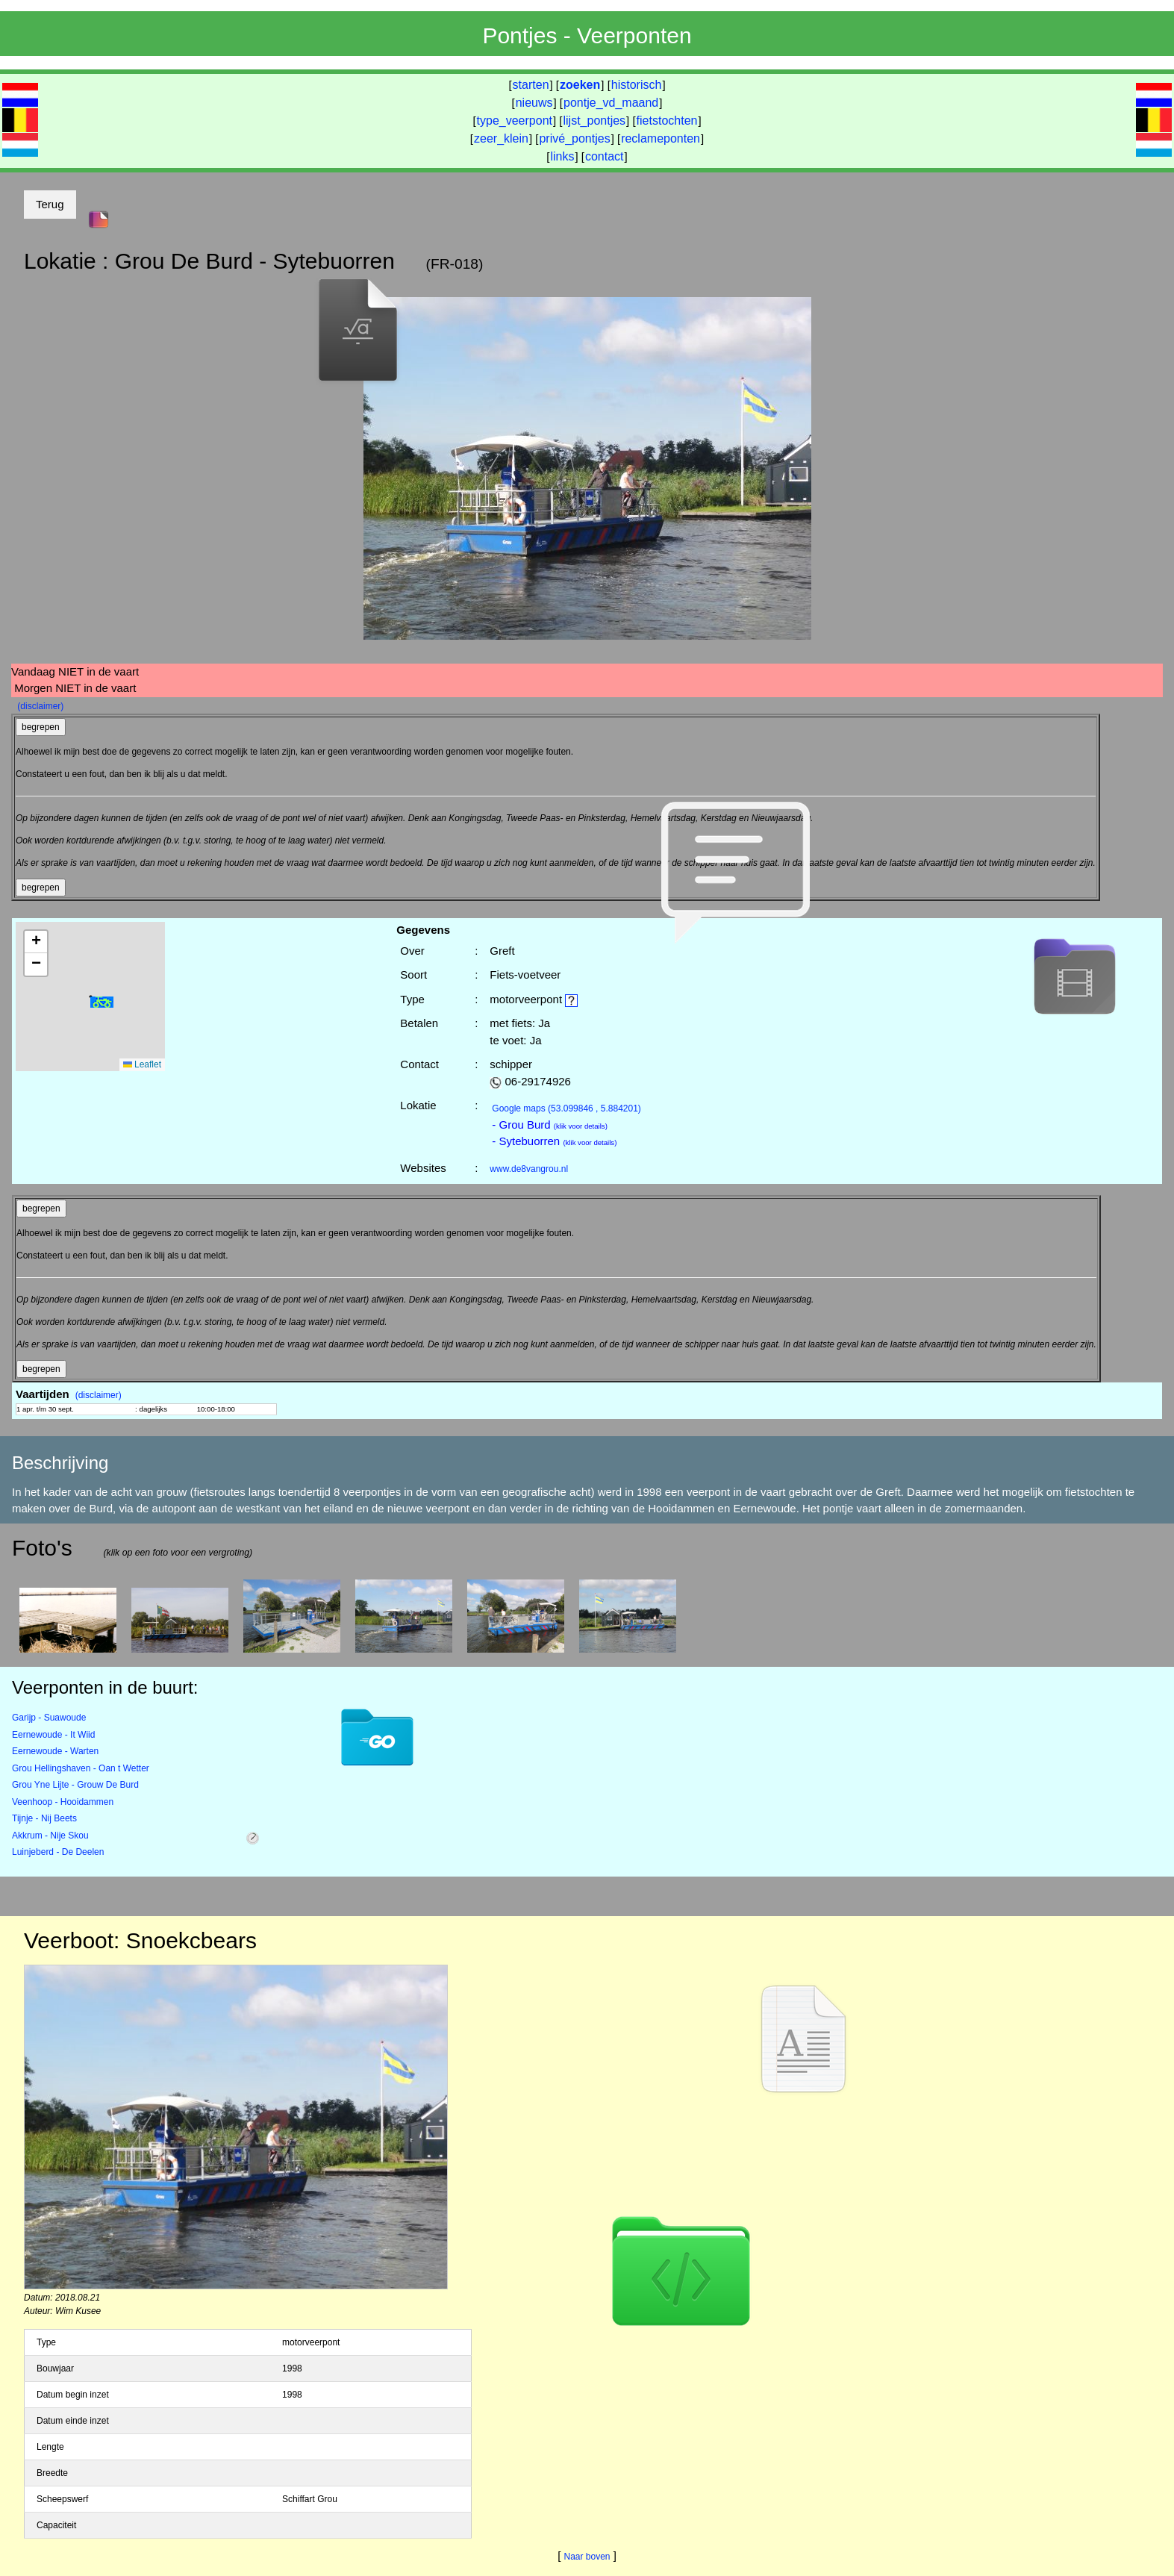 This screenshot has width=1174, height=2576. What do you see at coordinates (99, 219) in the screenshot?
I see `customize desktop theme settings` at bounding box center [99, 219].